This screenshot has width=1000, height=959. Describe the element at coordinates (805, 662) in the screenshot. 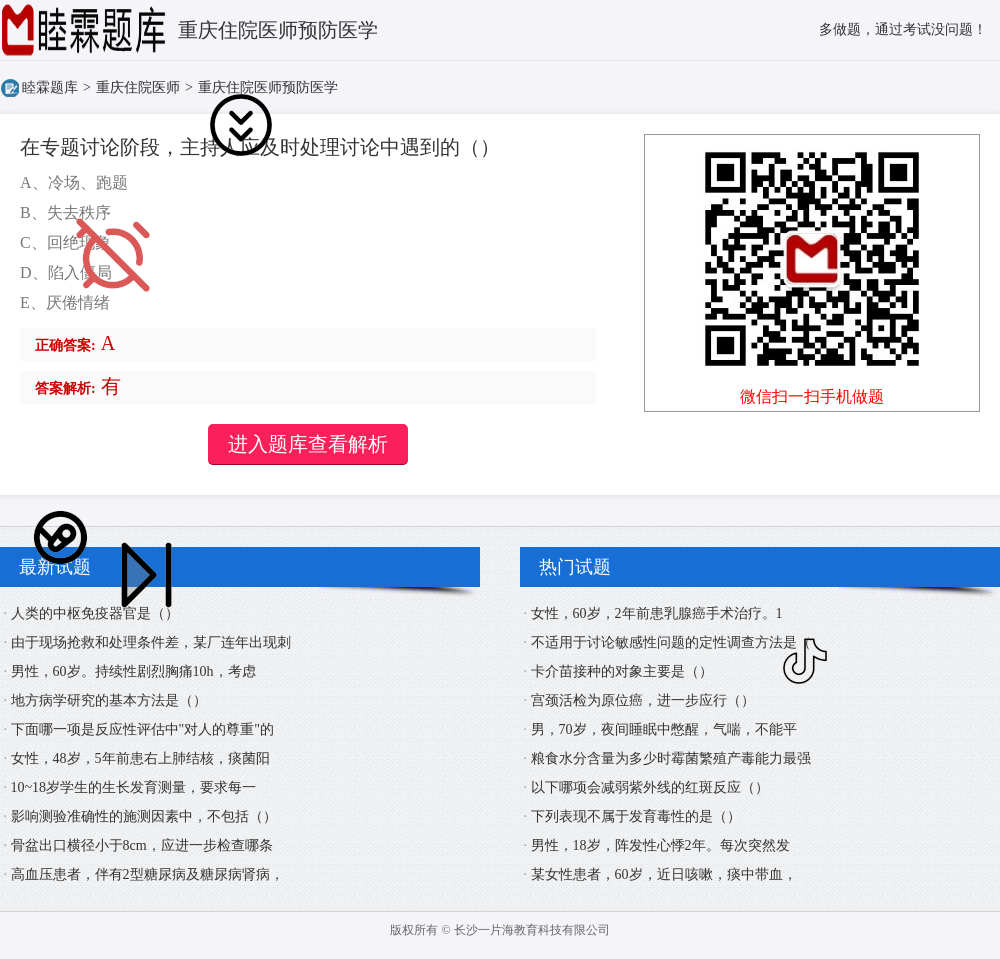

I see `open the TikTok app` at that location.